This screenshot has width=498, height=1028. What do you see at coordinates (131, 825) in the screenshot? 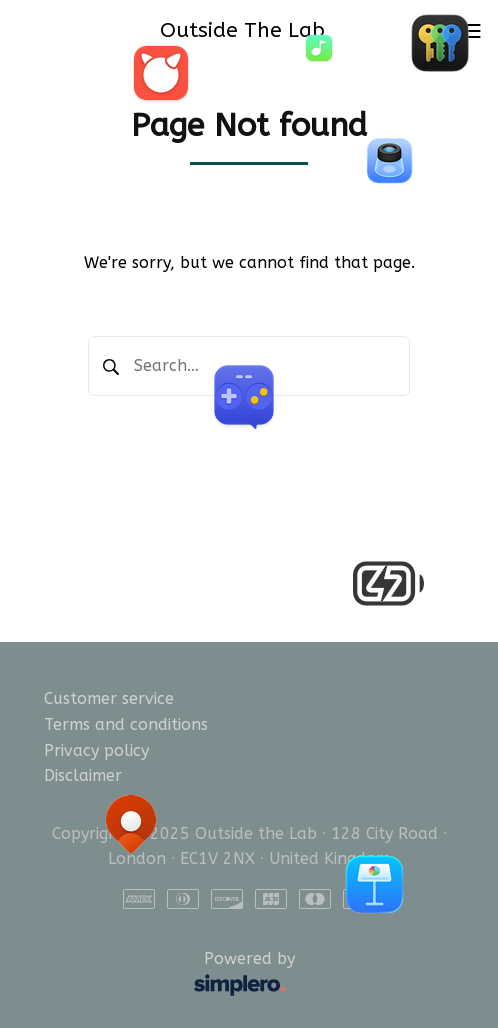
I see `open the maps app` at bounding box center [131, 825].